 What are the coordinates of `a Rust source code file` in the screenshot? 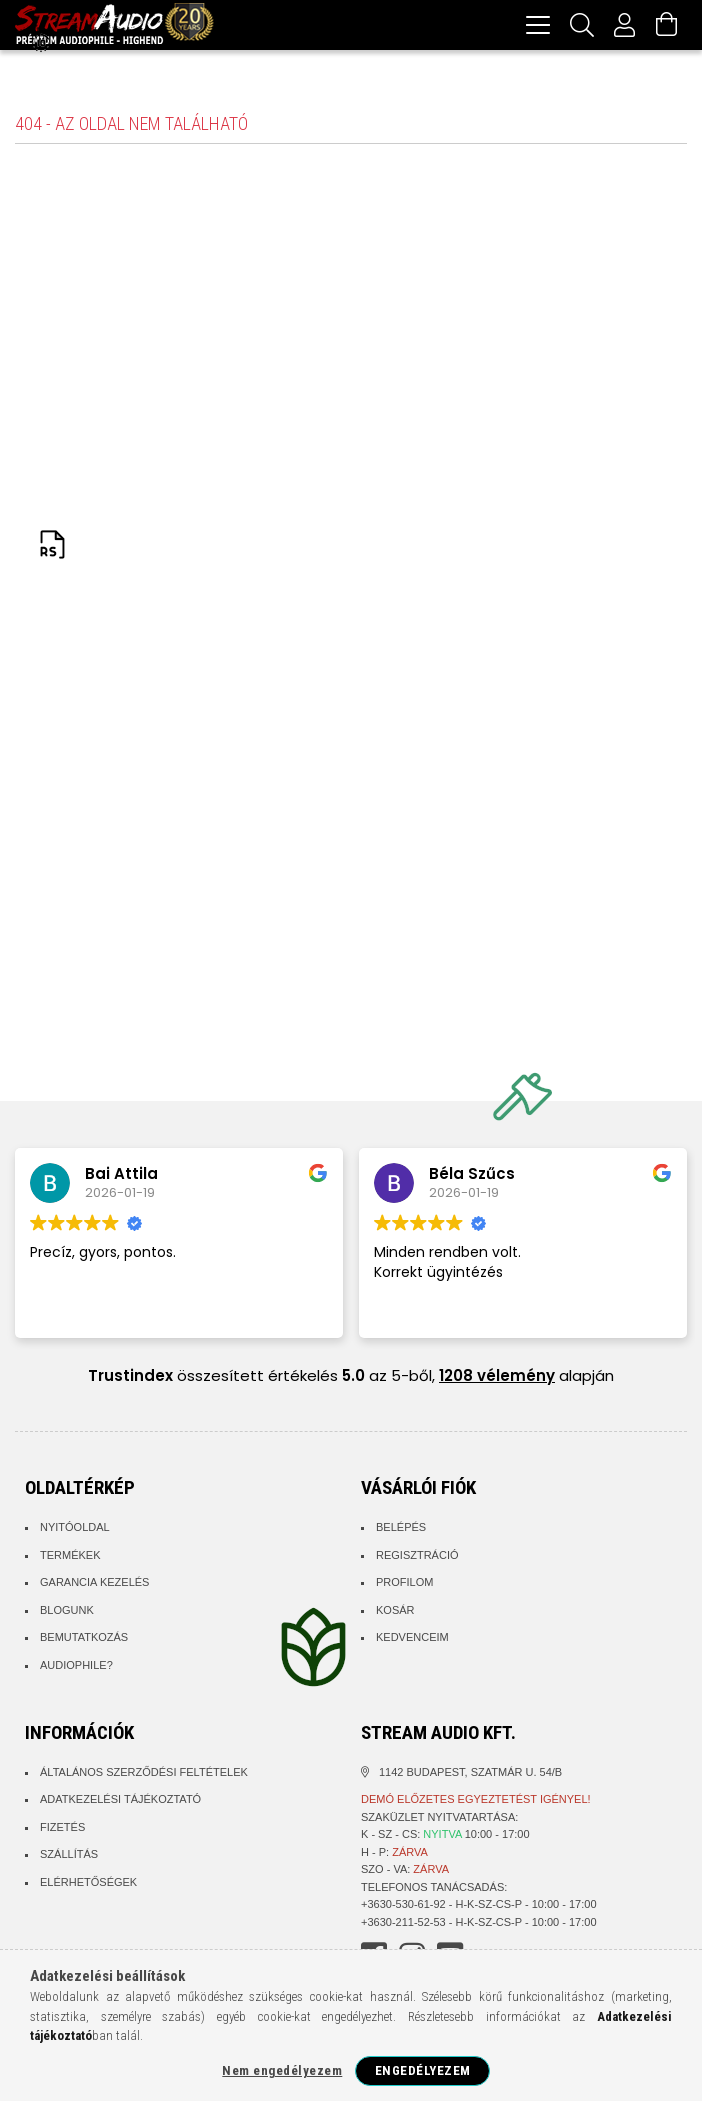 It's located at (52, 544).